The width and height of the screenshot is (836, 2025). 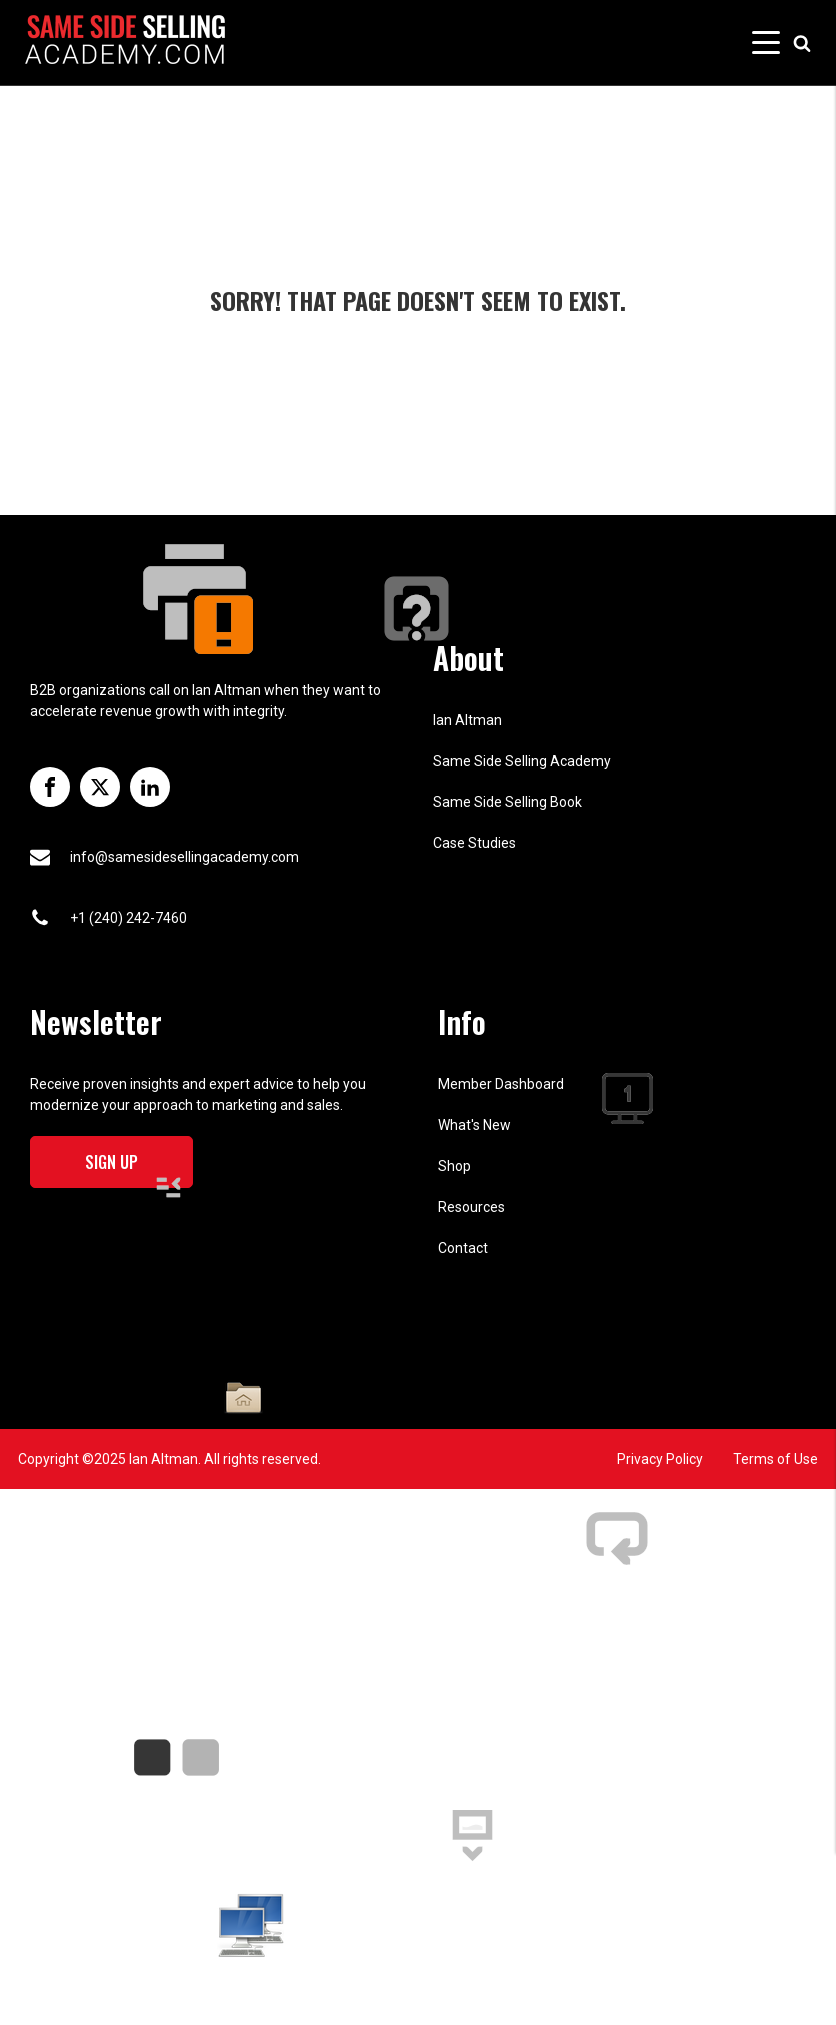 What do you see at coordinates (168, 1187) in the screenshot?
I see `increase text indentation (right-to-left layout)` at bounding box center [168, 1187].